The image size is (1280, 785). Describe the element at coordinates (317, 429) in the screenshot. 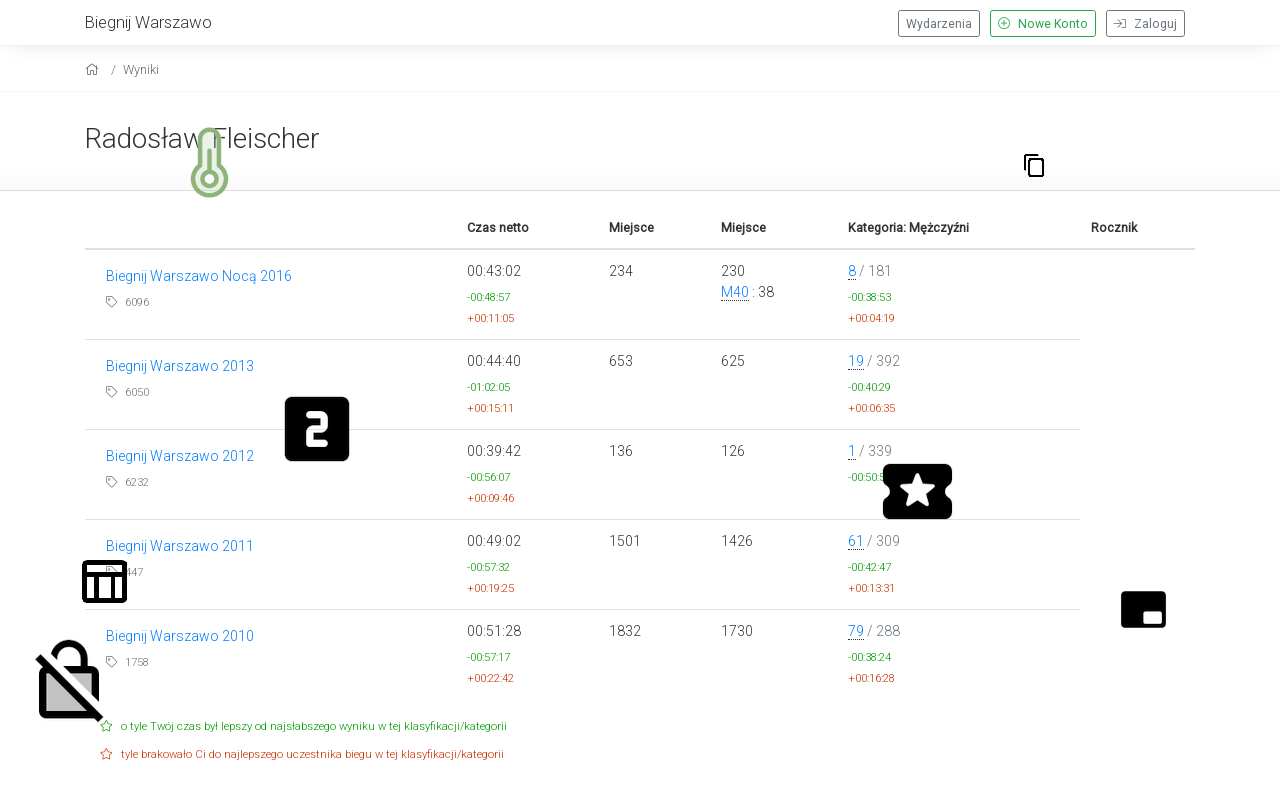

I see `select image filter or look number two` at that location.